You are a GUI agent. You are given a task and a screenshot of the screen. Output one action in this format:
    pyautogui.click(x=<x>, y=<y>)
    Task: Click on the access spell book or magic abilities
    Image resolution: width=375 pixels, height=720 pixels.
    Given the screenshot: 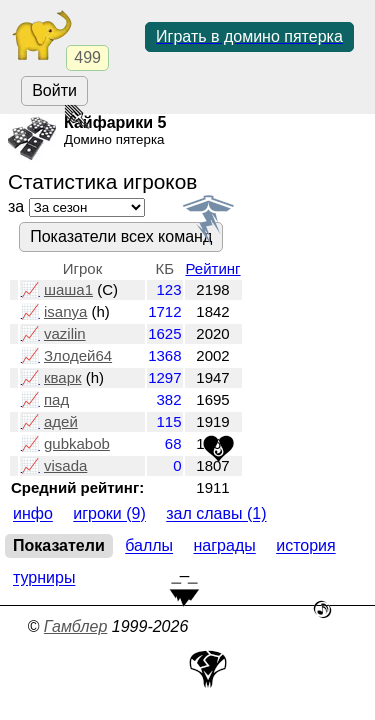 What is the action you would take?
    pyautogui.click(x=208, y=219)
    